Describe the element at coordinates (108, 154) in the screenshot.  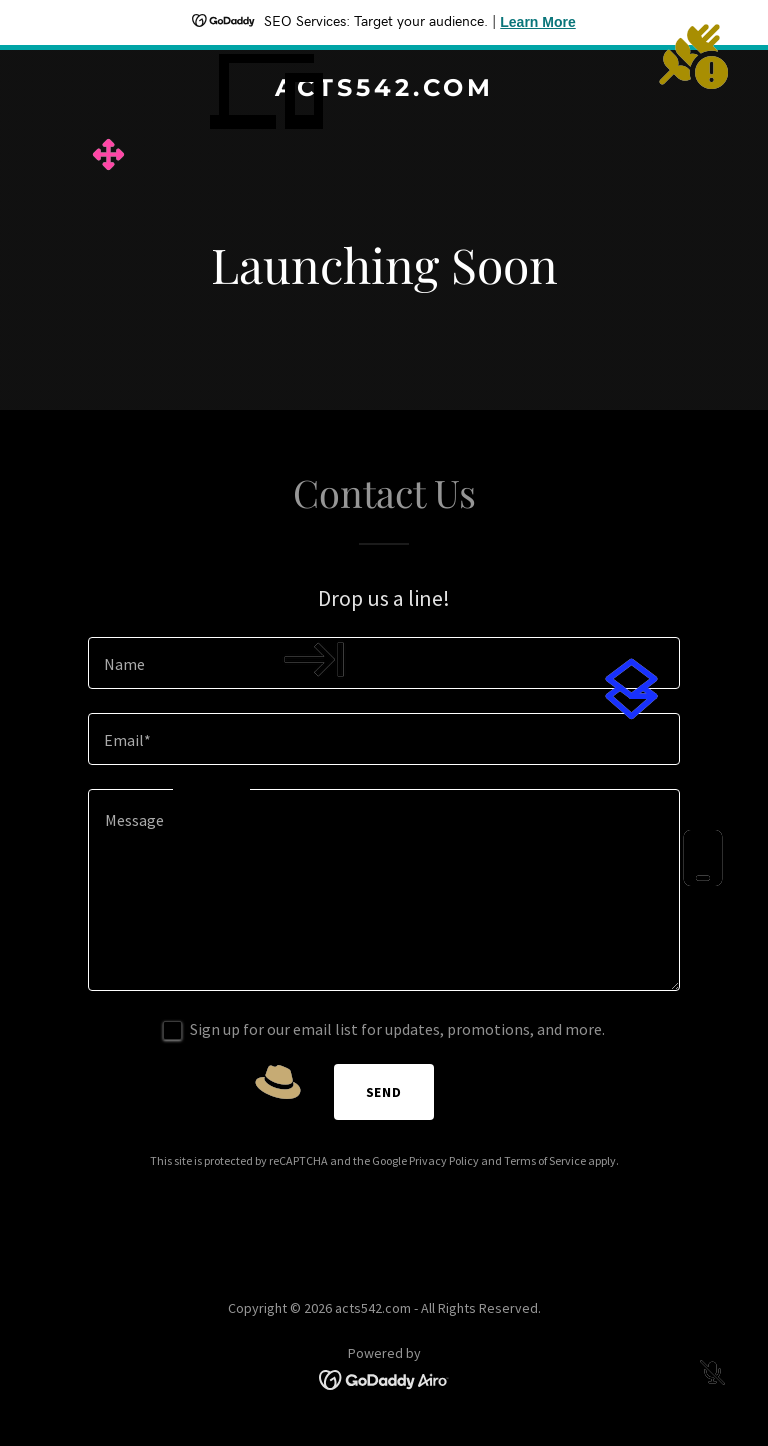
I see `move or reposition an element` at that location.